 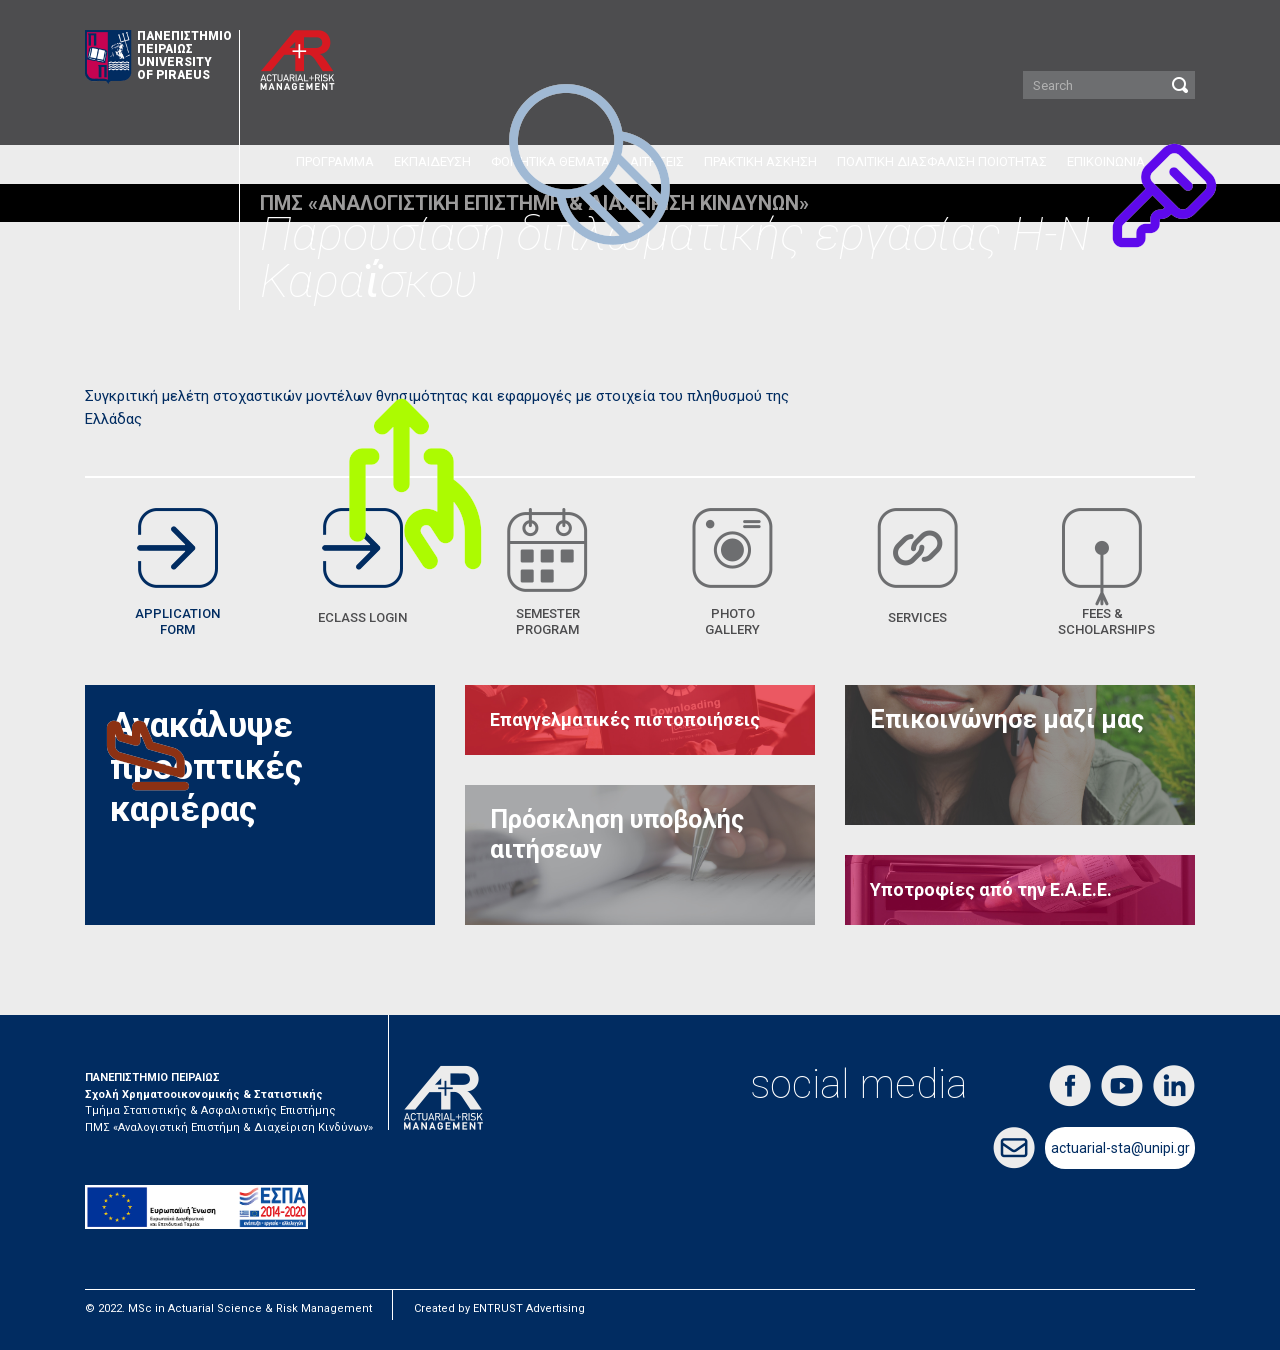 What do you see at coordinates (407, 484) in the screenshot?
I see `deposit or transfer funds` at bounding box center [407, 484].